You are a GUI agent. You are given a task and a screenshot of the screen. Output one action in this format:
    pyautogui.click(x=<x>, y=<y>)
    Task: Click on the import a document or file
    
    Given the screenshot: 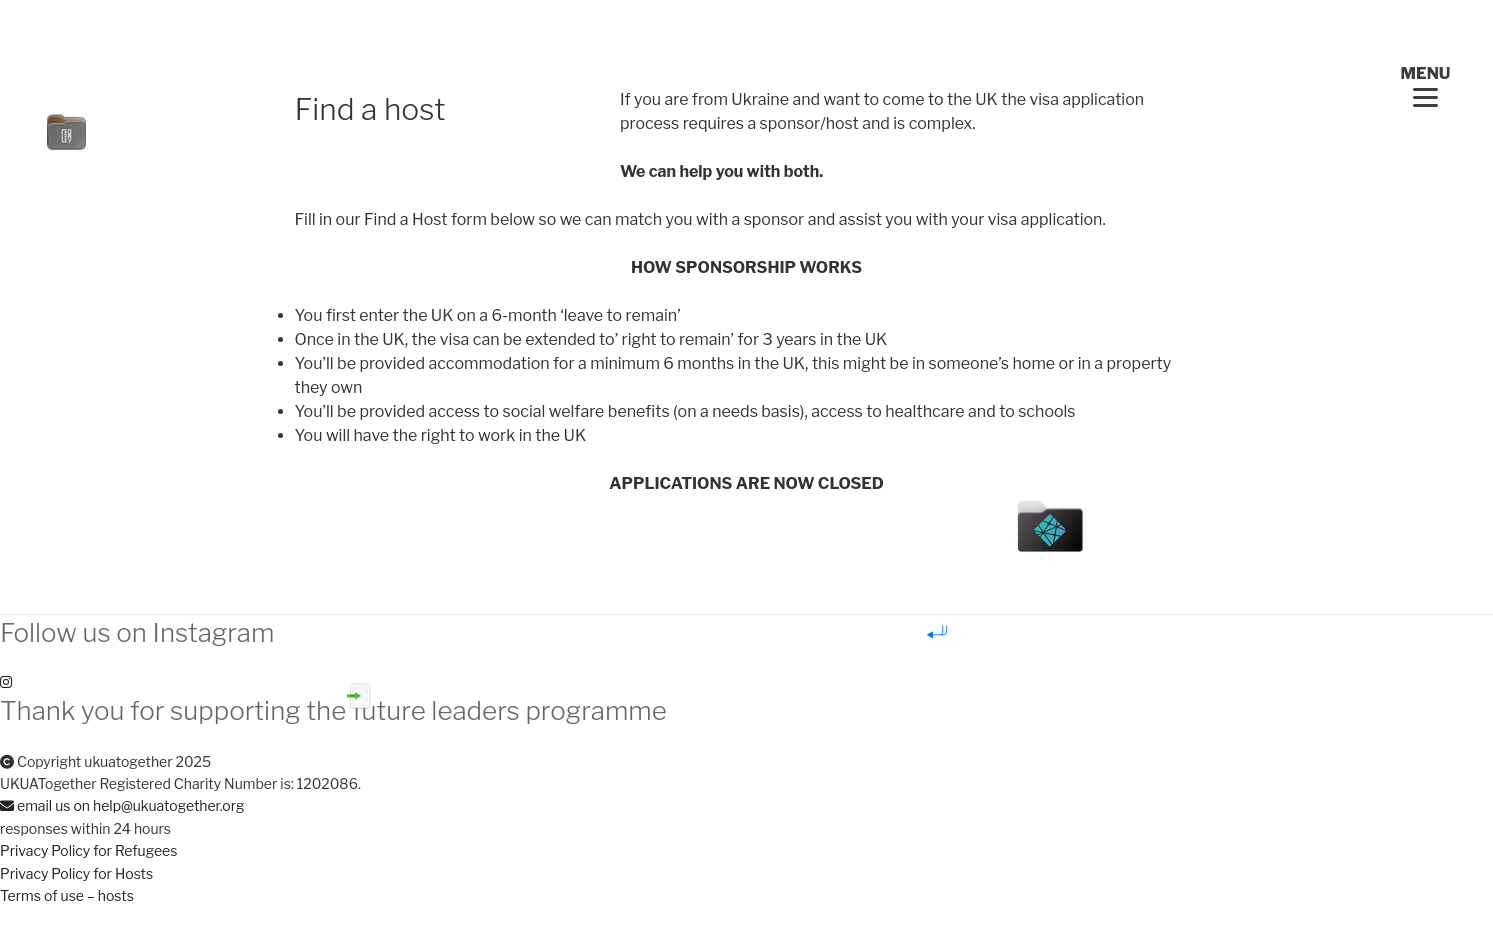 What is the action you would take?
    pyautogui.click(x=360, y=696)
    